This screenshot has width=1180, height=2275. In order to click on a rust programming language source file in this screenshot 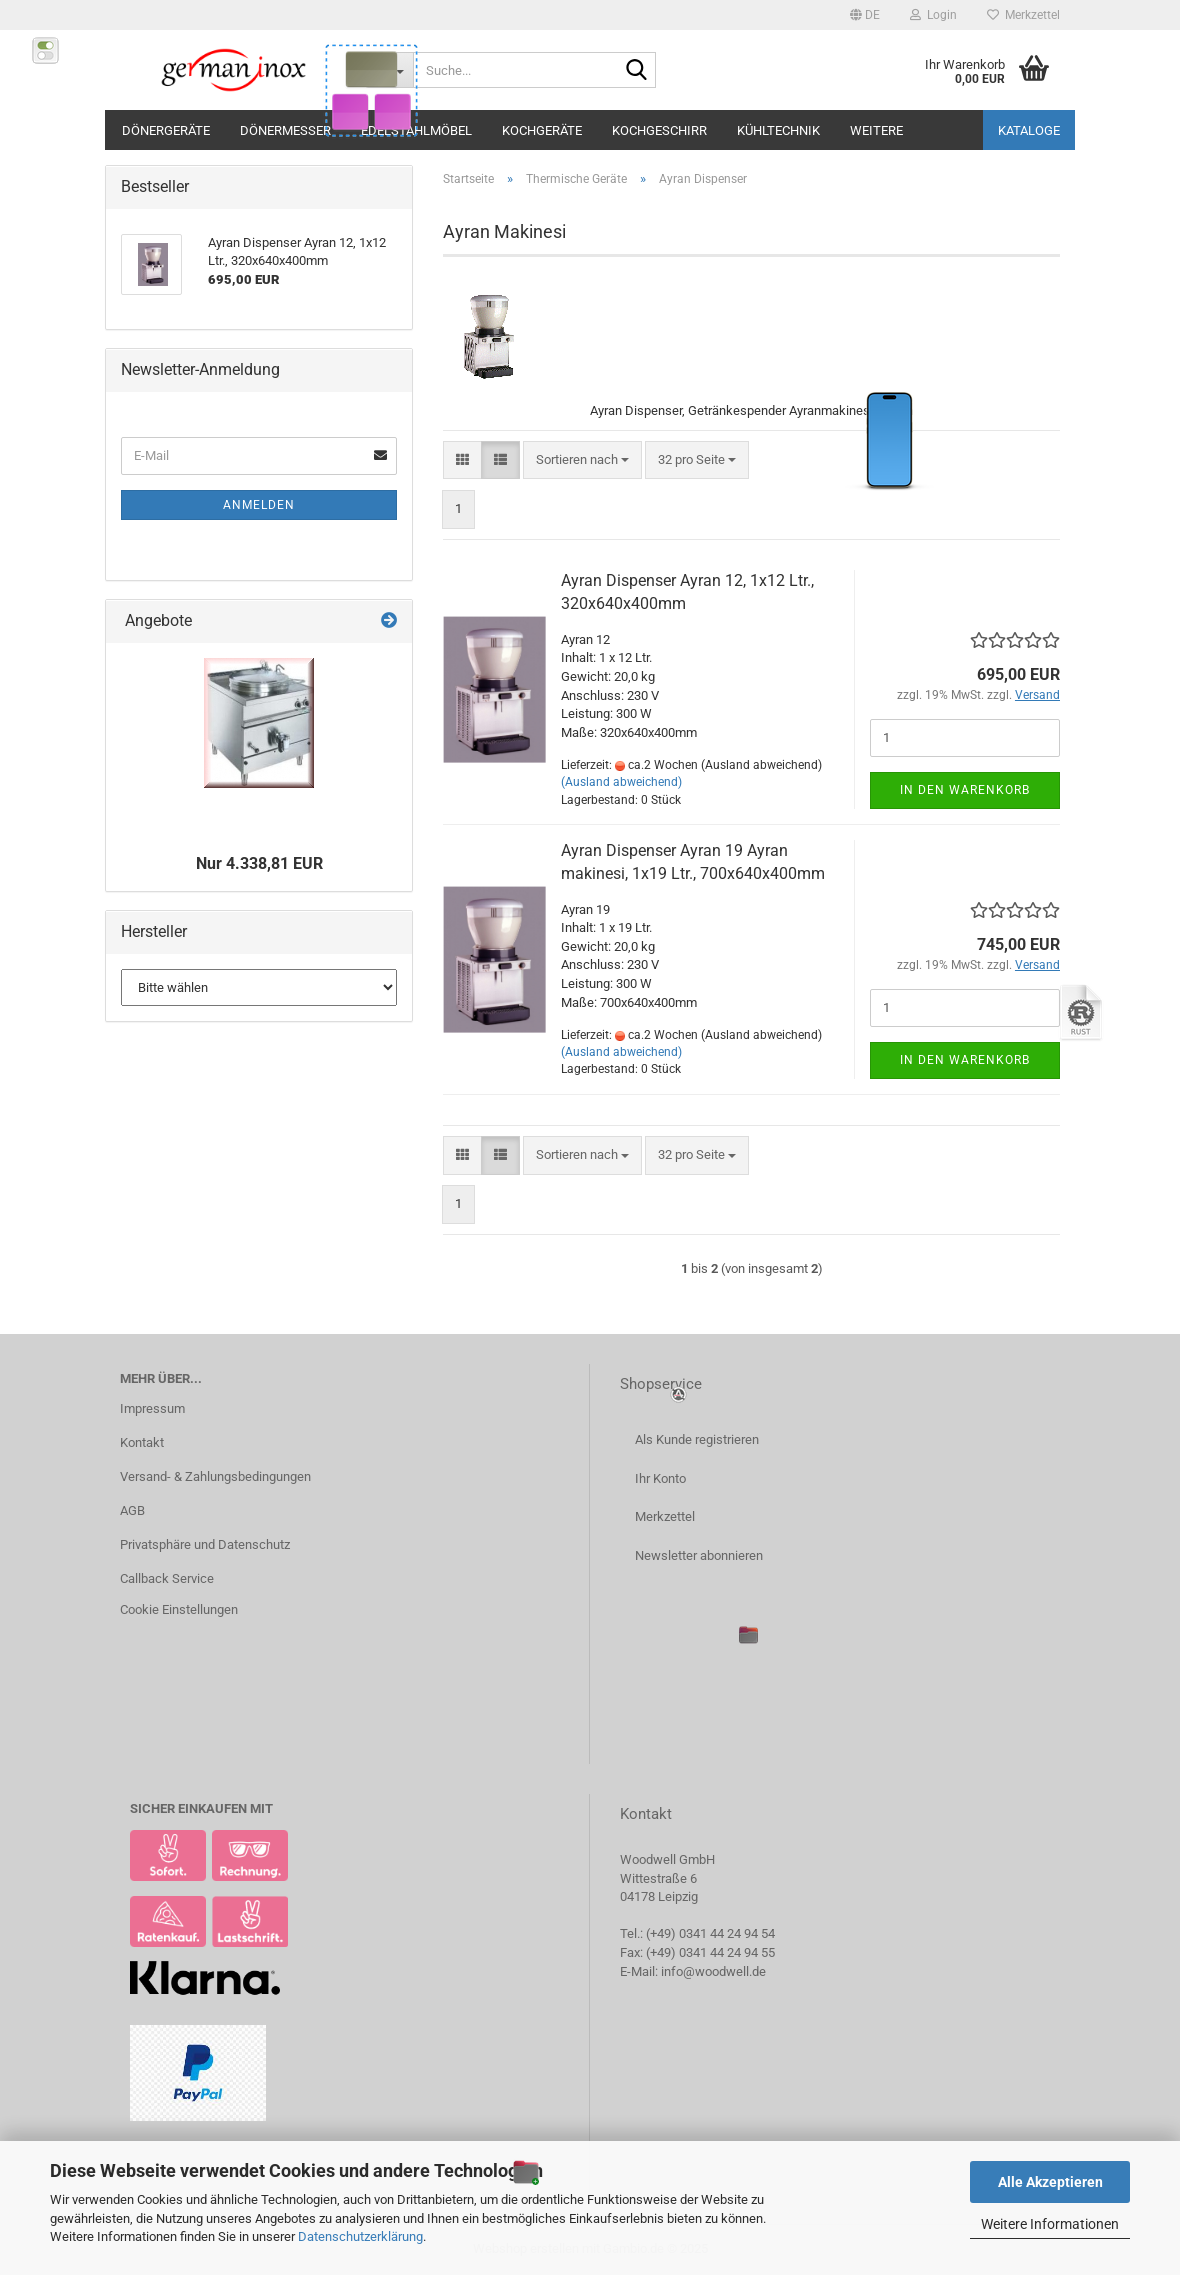, I will do `click(1081, 1013)`.